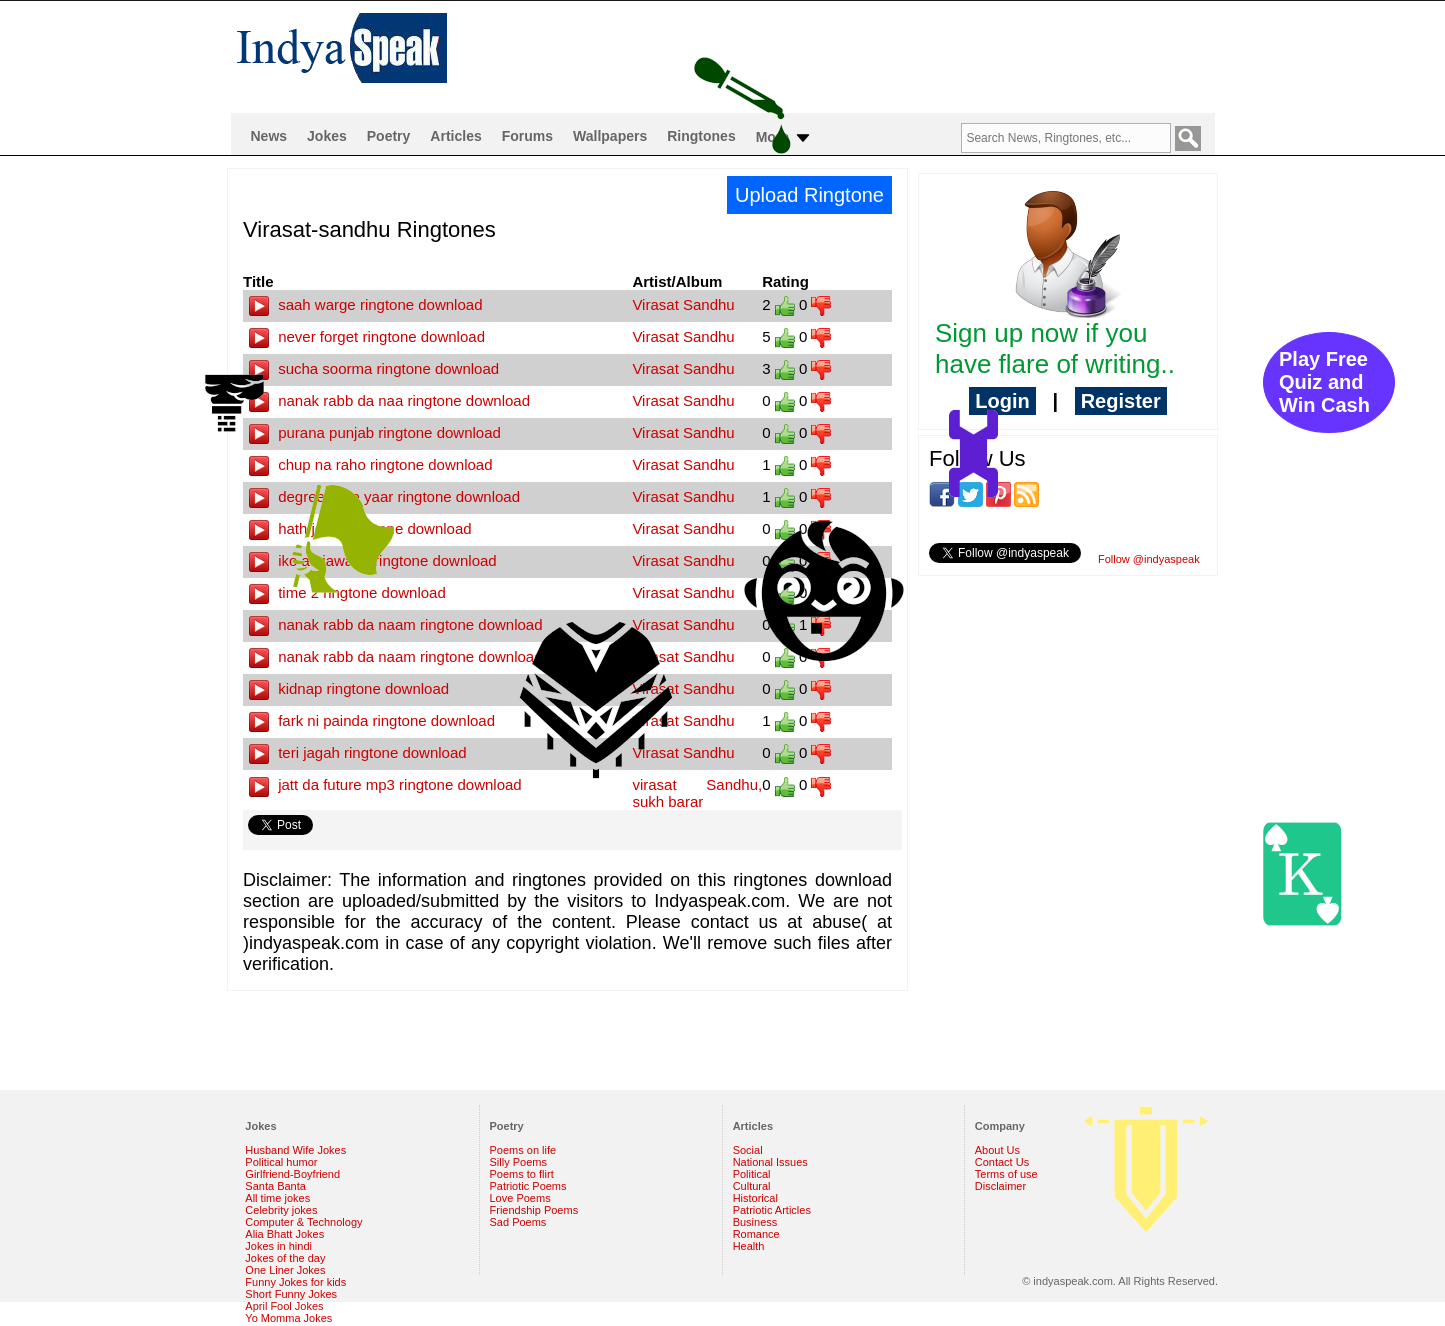 This screenshot has height=1326, width=1445. I want to click on adjust banner width or resize vertical flag element, so click(1146, 1168).